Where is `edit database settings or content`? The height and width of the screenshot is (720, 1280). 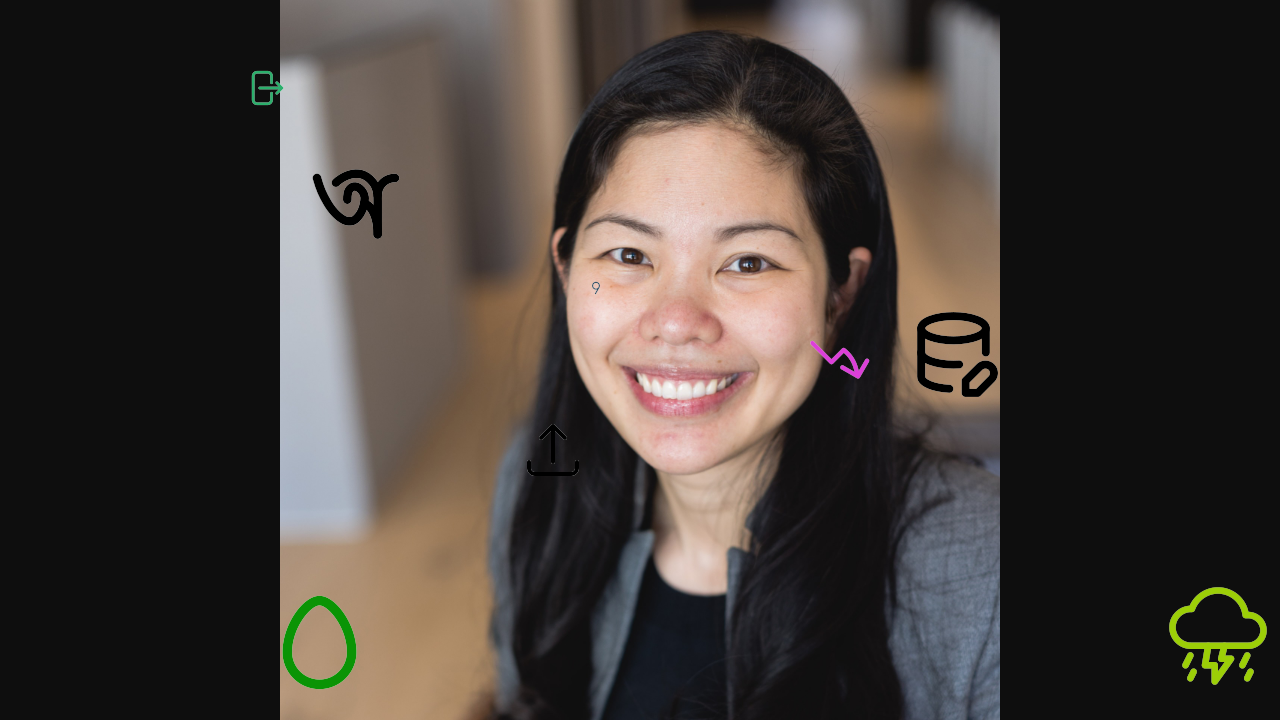 edit database settings or content is located at coordinates (953, 352).